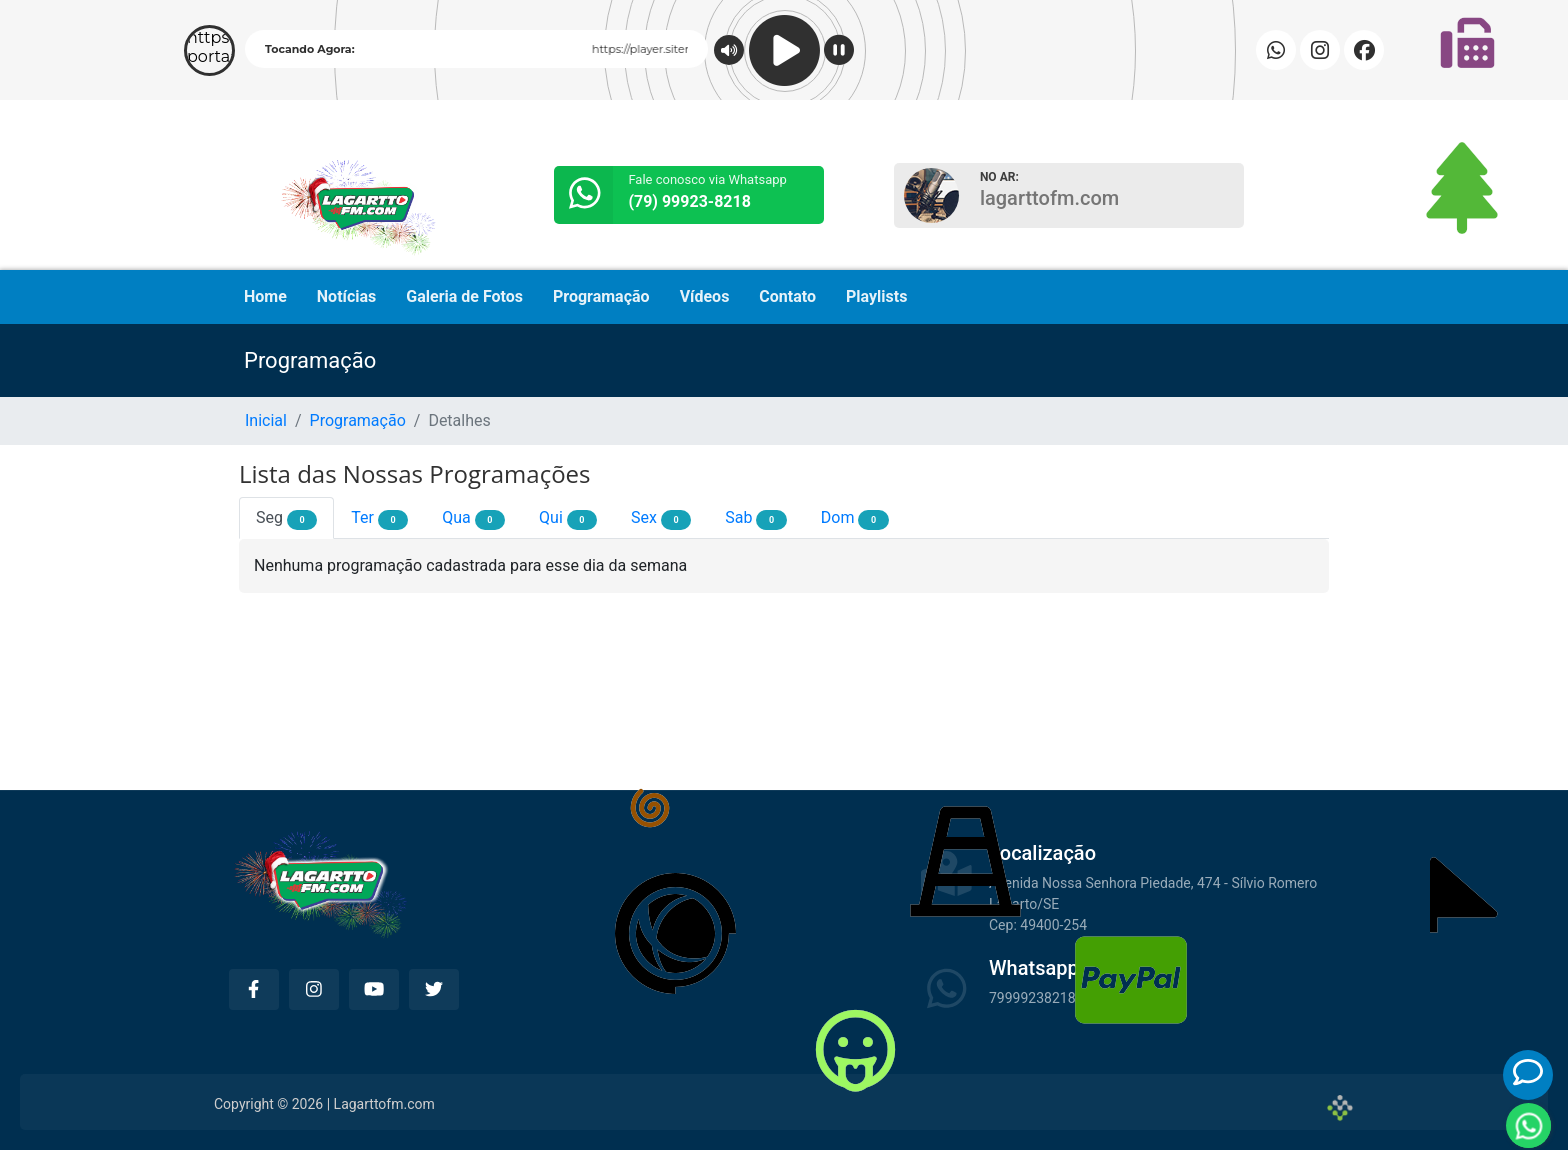  I want to click on send or receive a fax, so click(1467, 44).